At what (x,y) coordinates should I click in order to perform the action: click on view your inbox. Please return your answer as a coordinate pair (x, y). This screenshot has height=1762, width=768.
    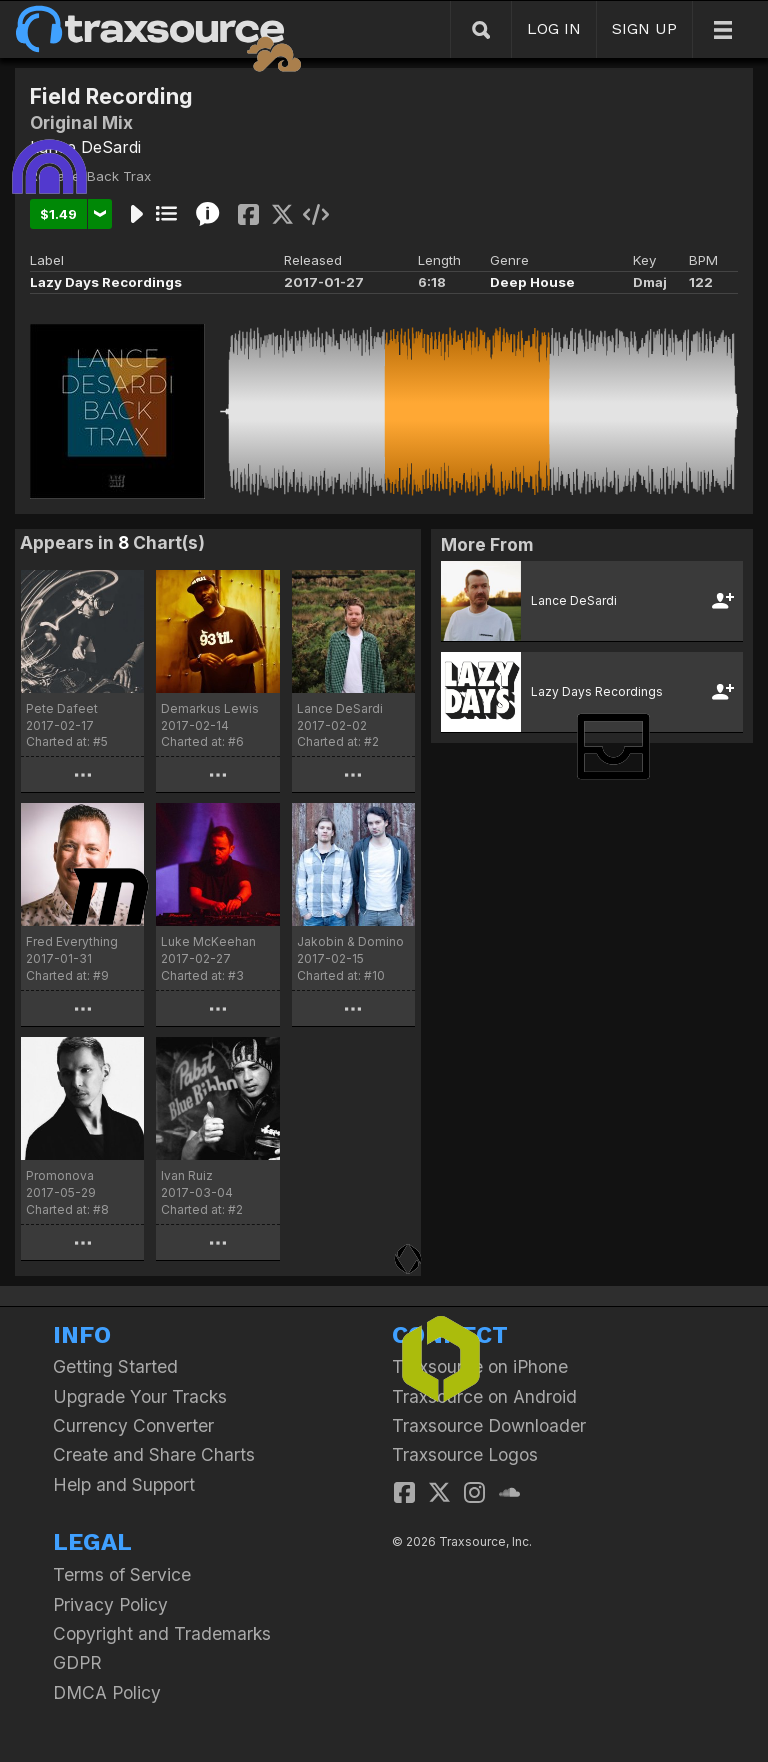
    Looking at the image, I should click on (613, 746).